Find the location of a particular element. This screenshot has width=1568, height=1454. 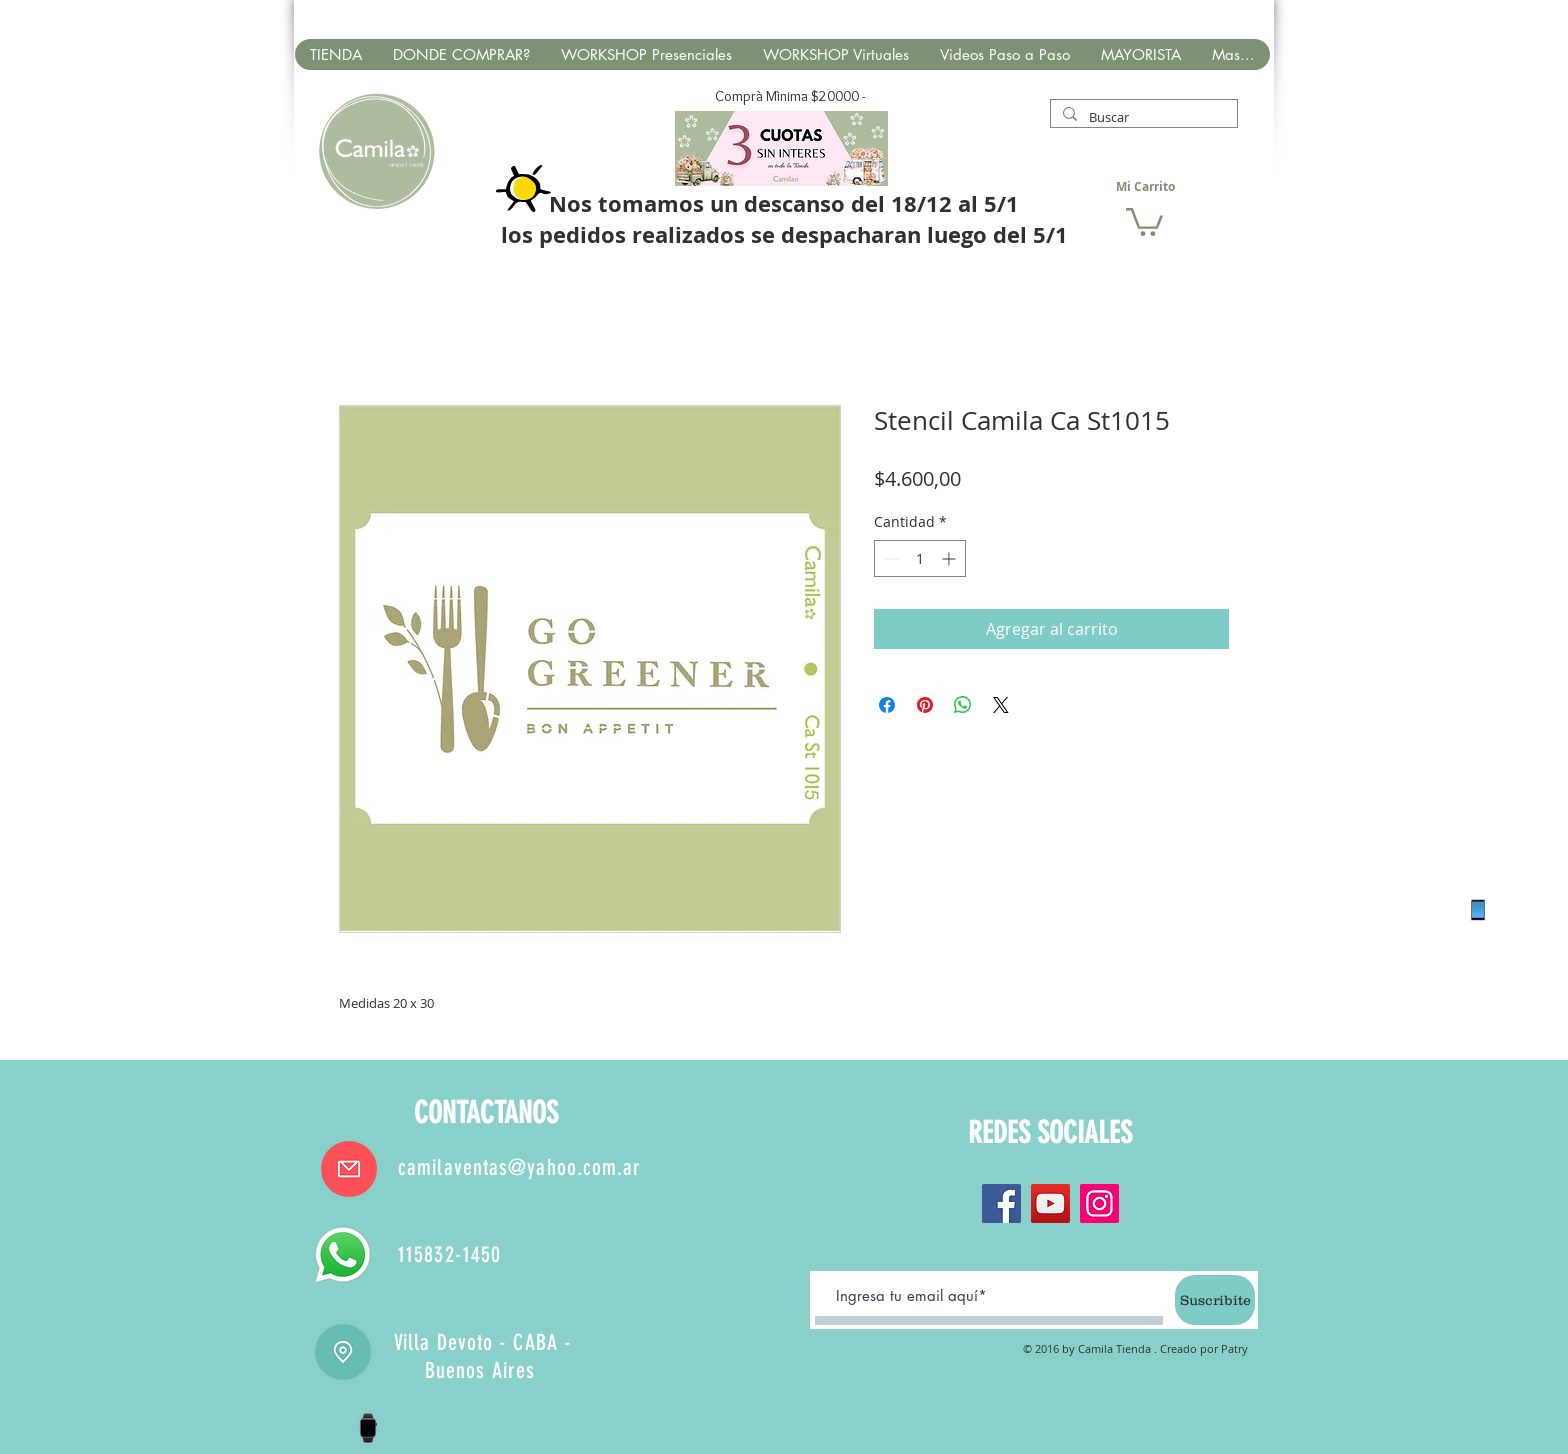

iPad mini device connected to your system is located at coordinates (1478, 908).